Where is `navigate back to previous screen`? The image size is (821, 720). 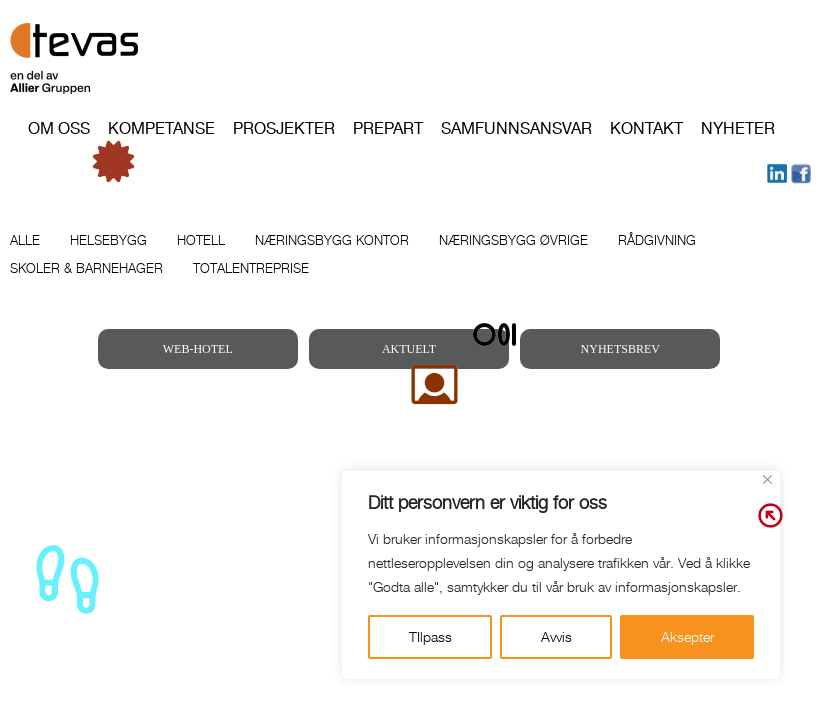
navigate back to previous screen is located at coordinates (770, 515).